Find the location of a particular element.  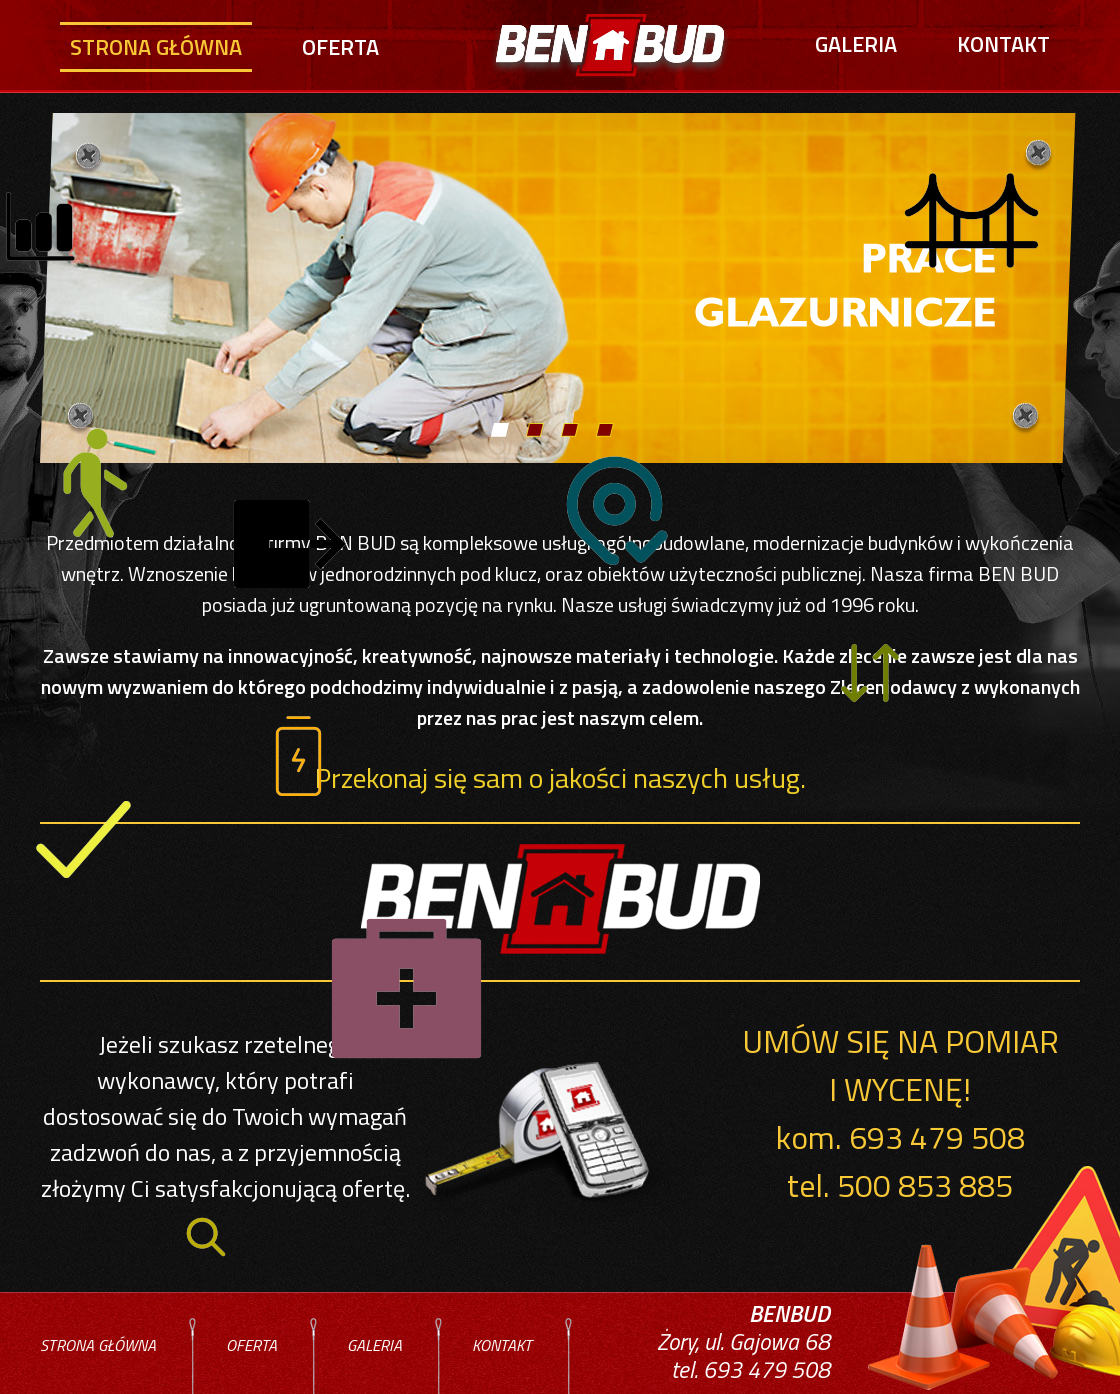

search for content or items is located at coordinates (206, 1237).